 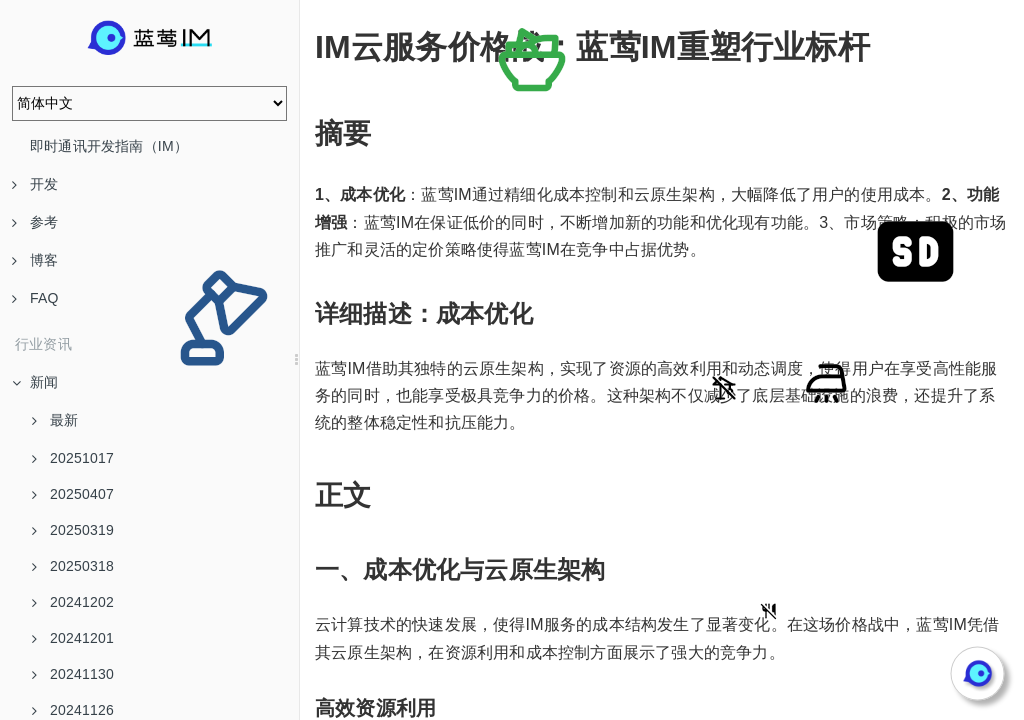 What do you see at coordinates (826, 382) in the screenshot?
I see `indicates steam iron setting available` at bounding box center [826, 382].